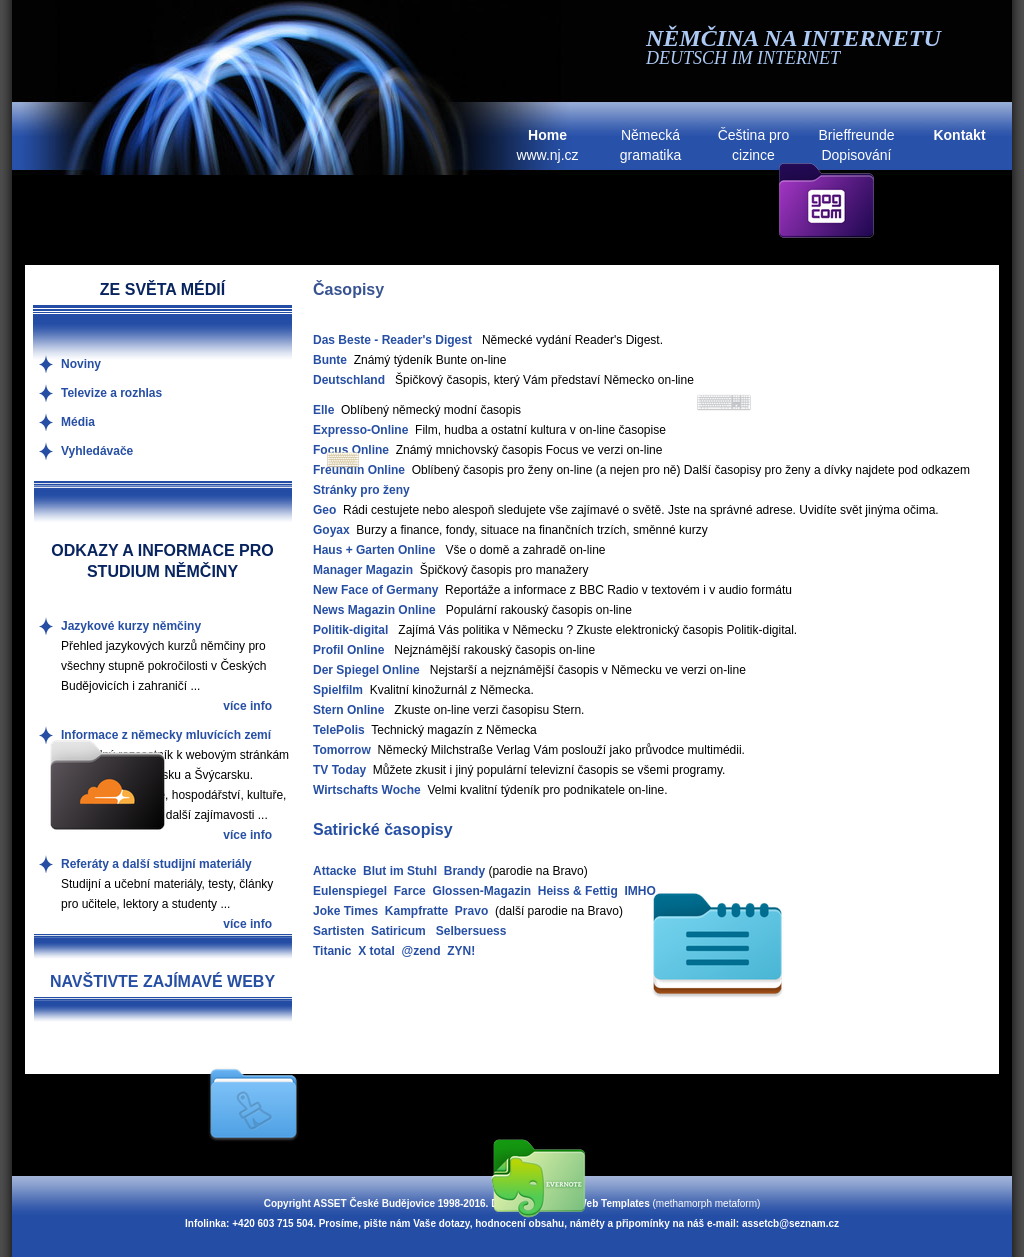  I want to click on open evernote folder, so click(539, 1178).